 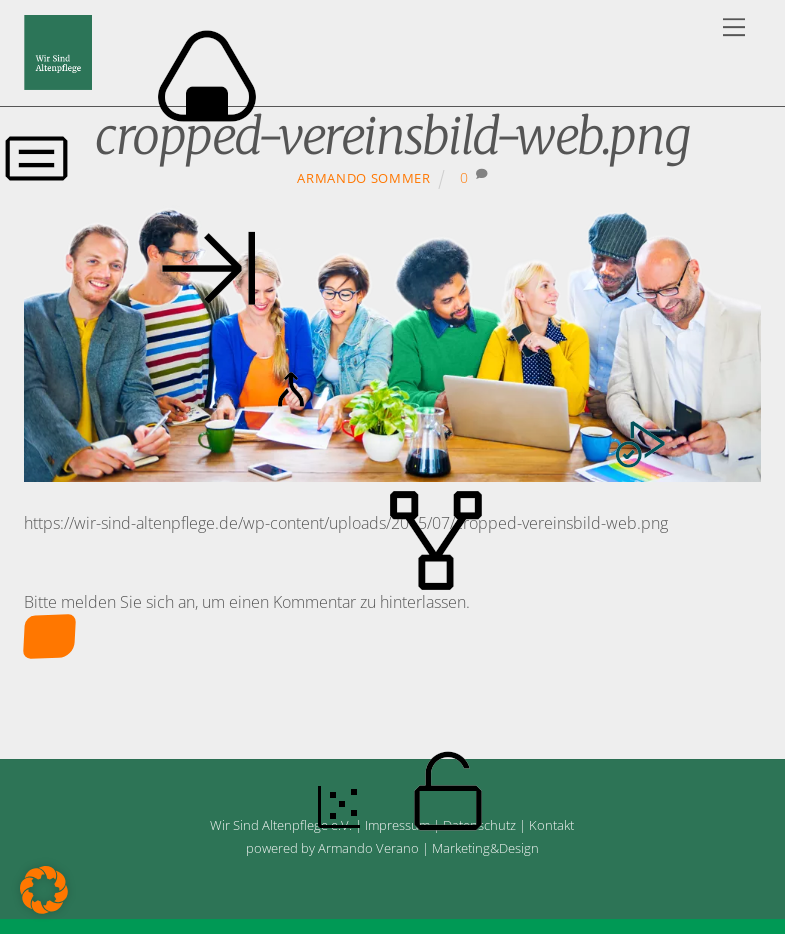 I want to click on indicates a constant value in code, so click(x=36, y=158).